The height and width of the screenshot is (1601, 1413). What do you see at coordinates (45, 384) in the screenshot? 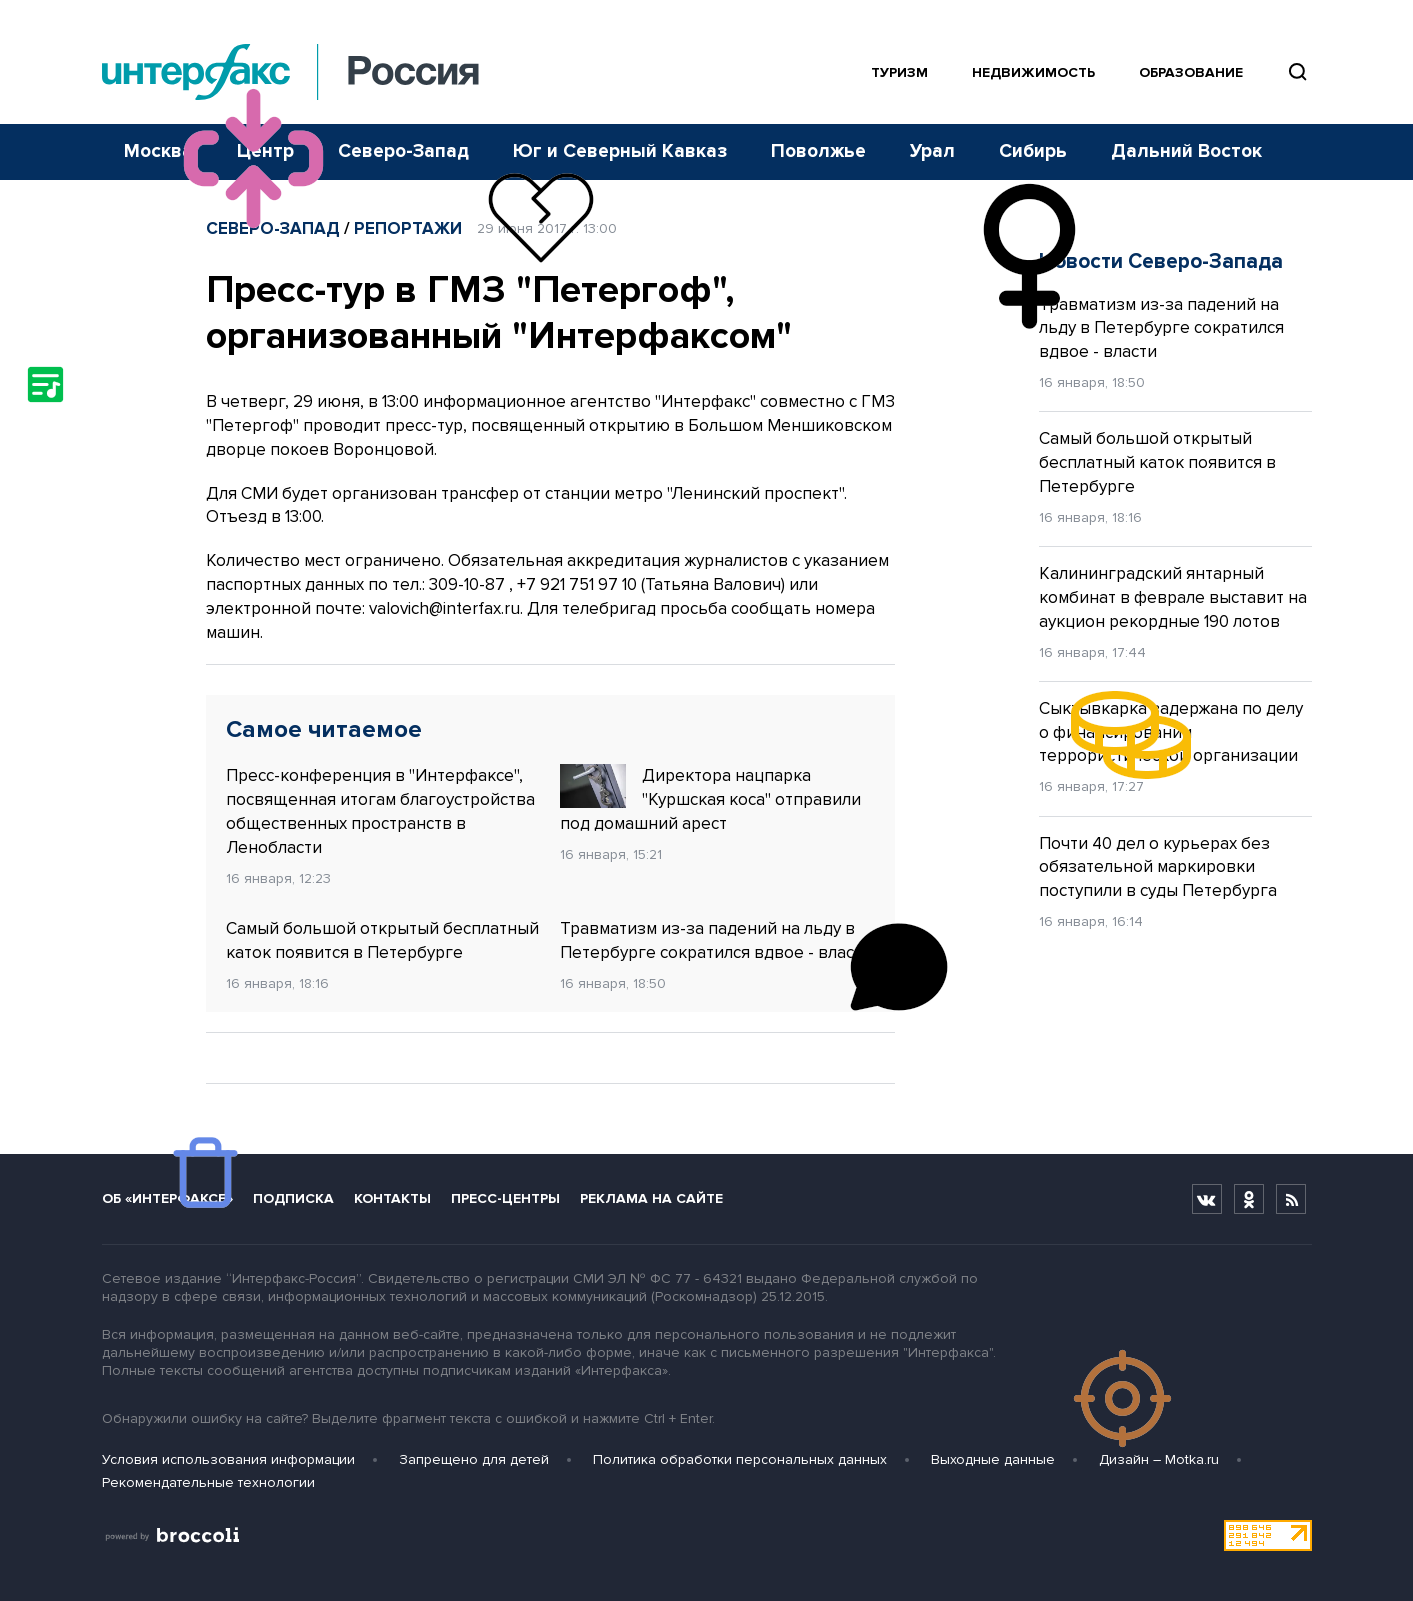
I see `view your music playlist` at bounding box center [45, 384].